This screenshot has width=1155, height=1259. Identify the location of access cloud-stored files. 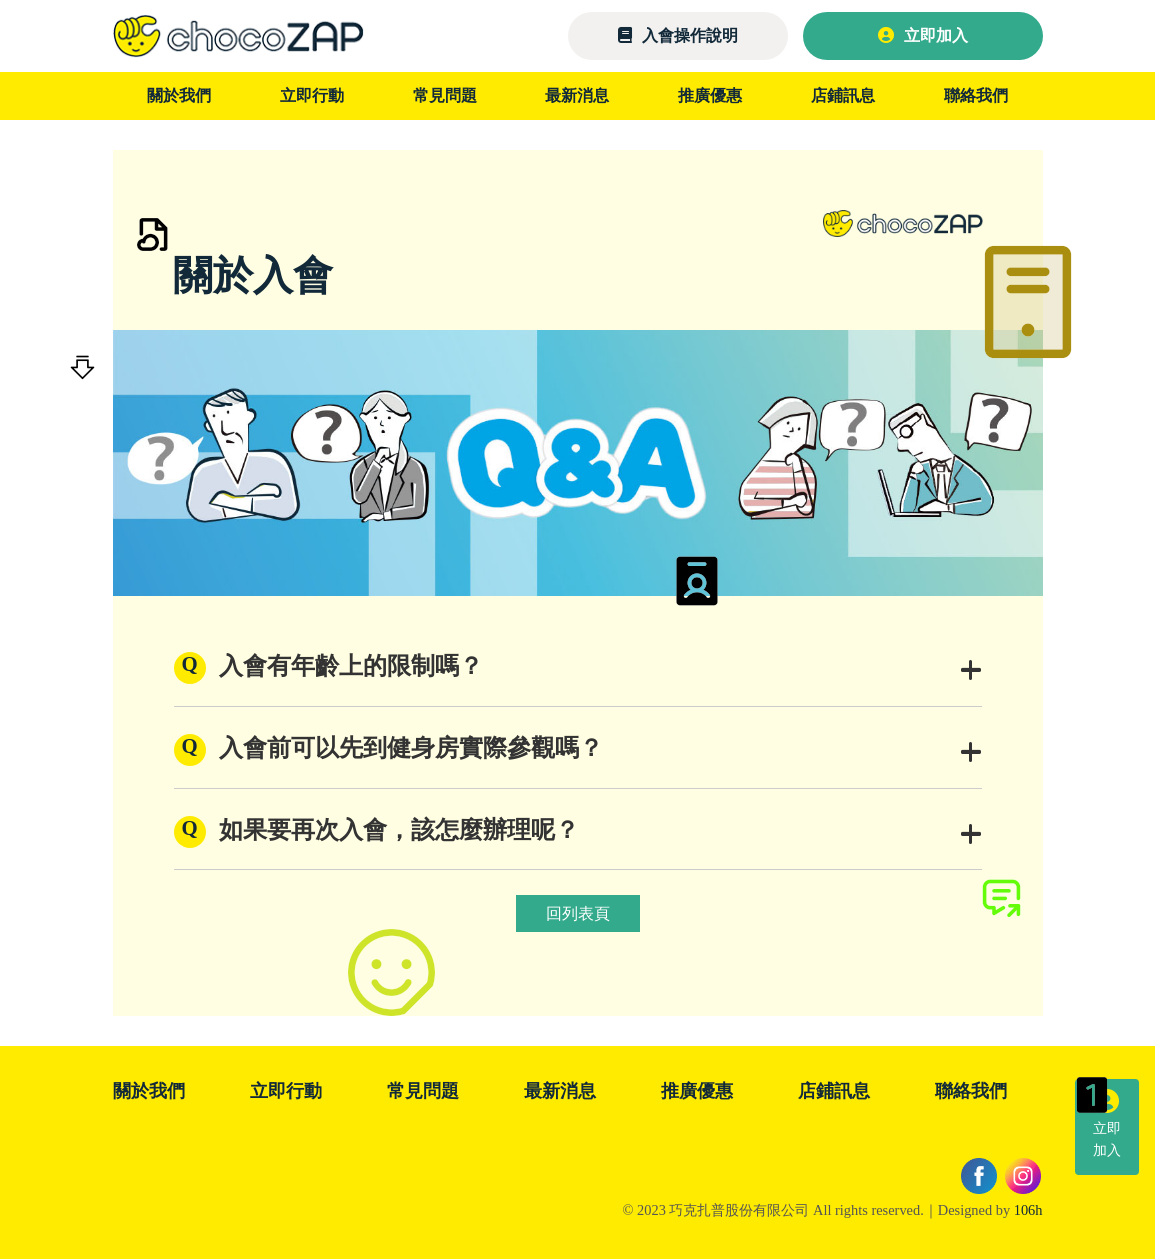
(153, 234).